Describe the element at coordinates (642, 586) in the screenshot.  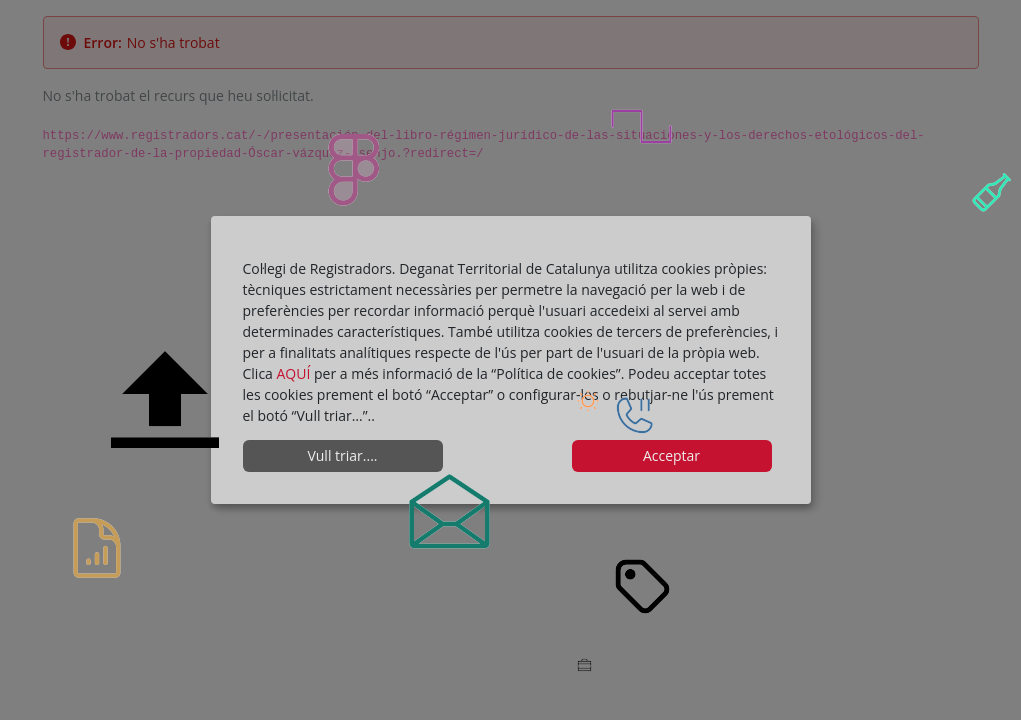
I see `add or manage tags` at that location.